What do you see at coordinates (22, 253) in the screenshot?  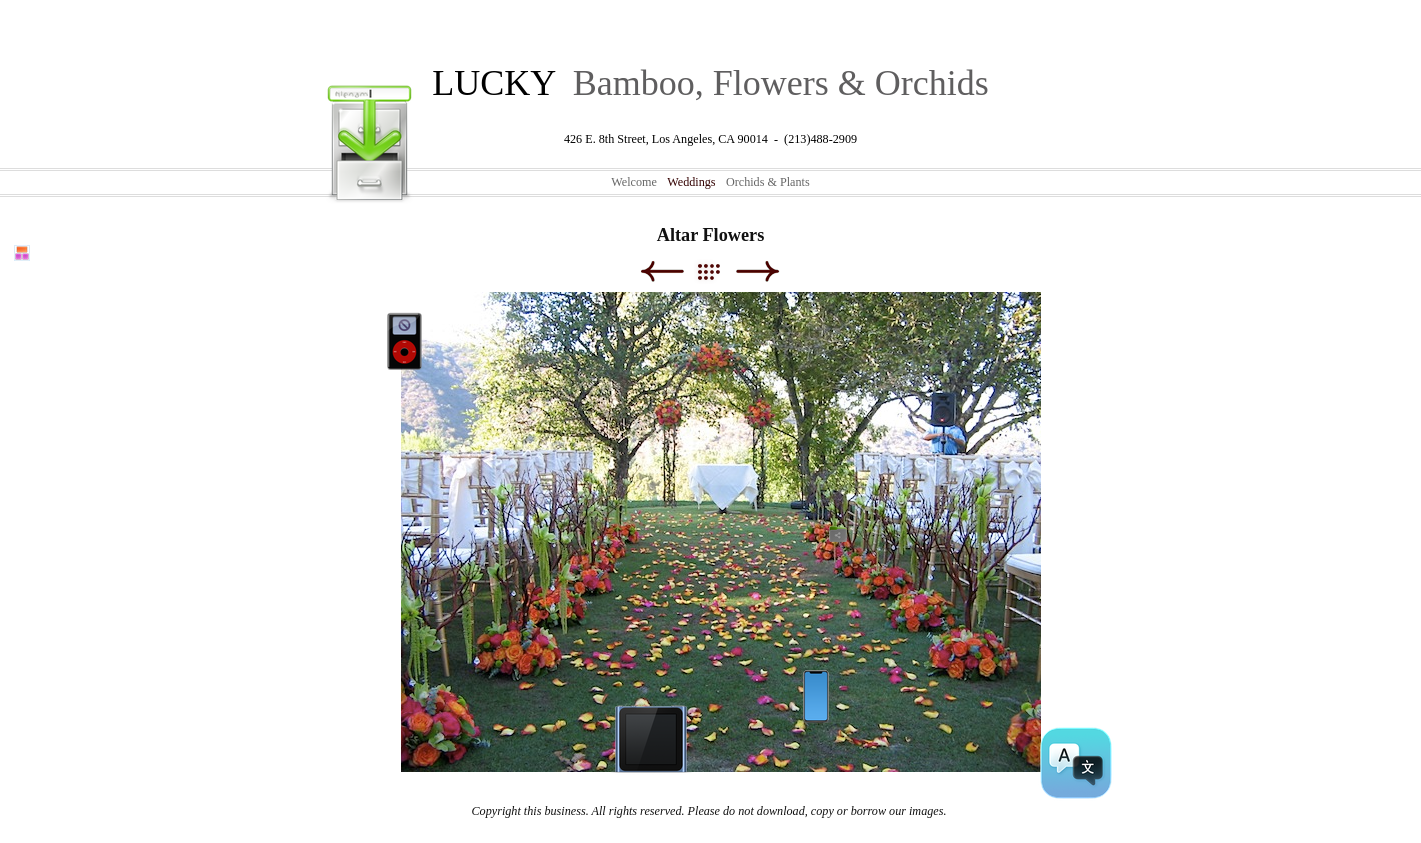 I see `select all items in the current view` at bounding box center [22, 253].